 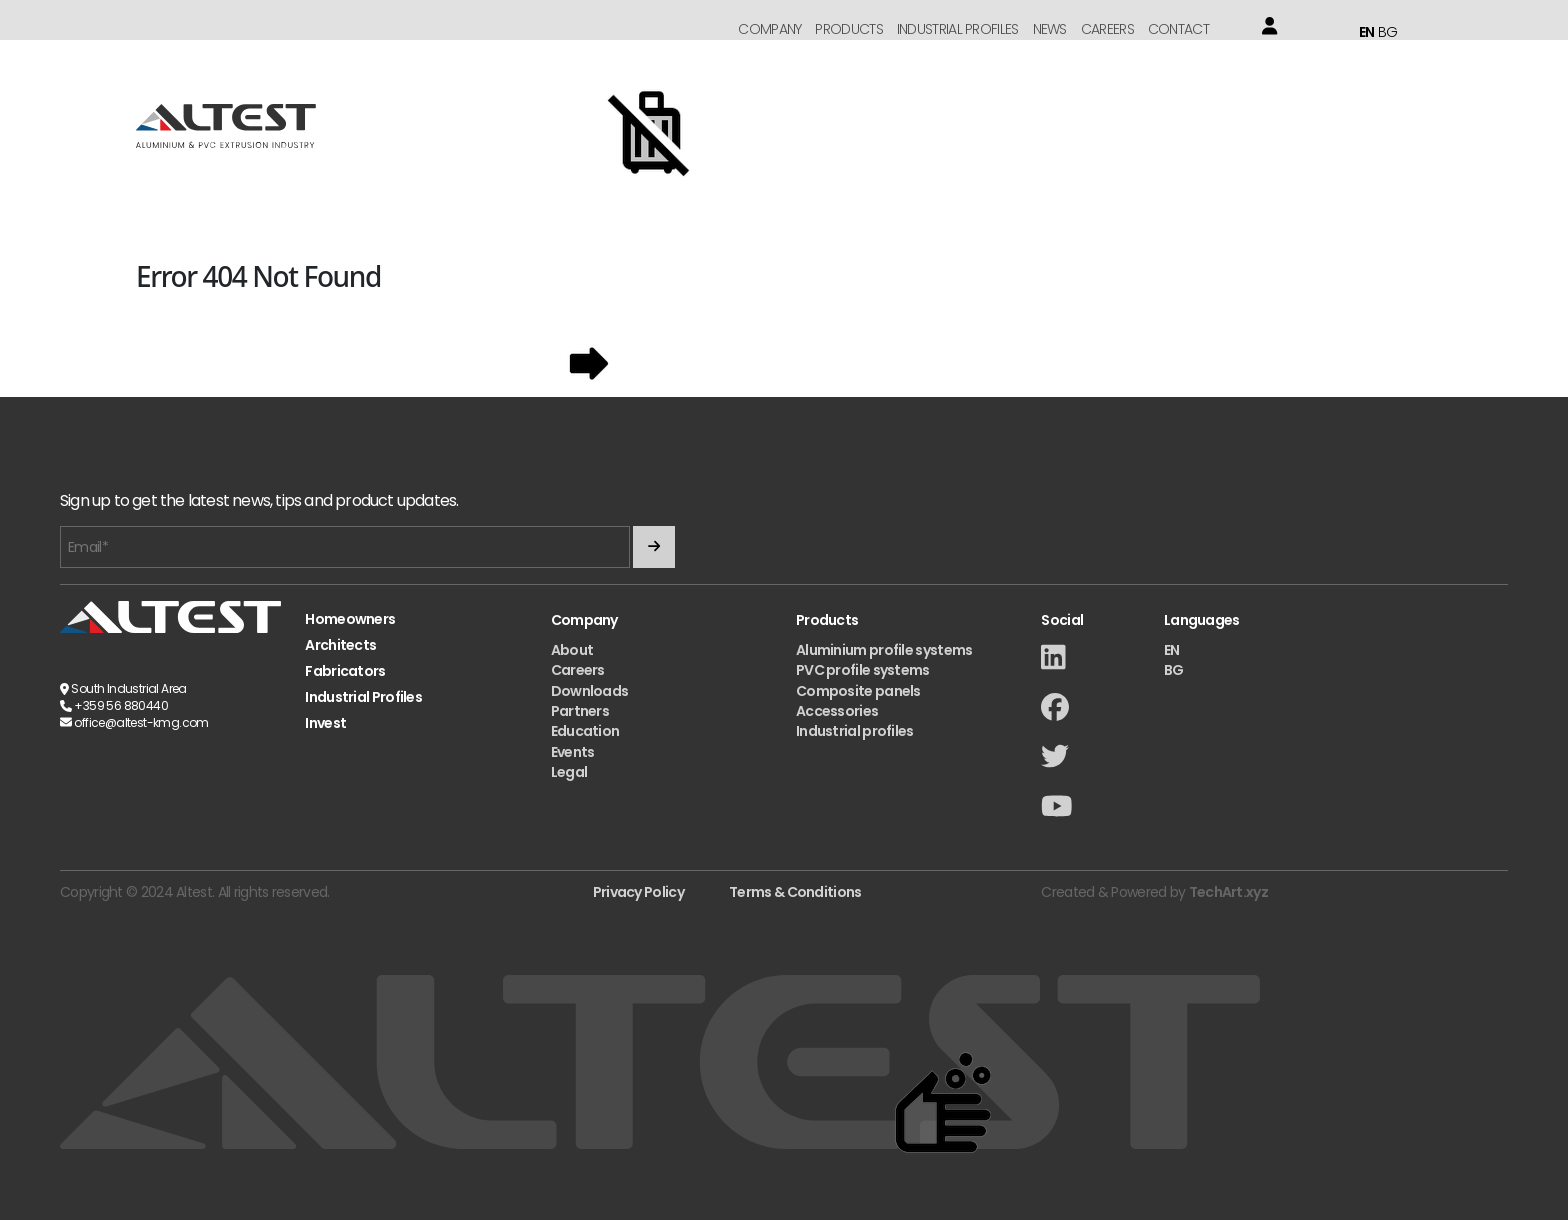 I want to click on indicates handwashing facilities available, so click(x=945, y=1102).